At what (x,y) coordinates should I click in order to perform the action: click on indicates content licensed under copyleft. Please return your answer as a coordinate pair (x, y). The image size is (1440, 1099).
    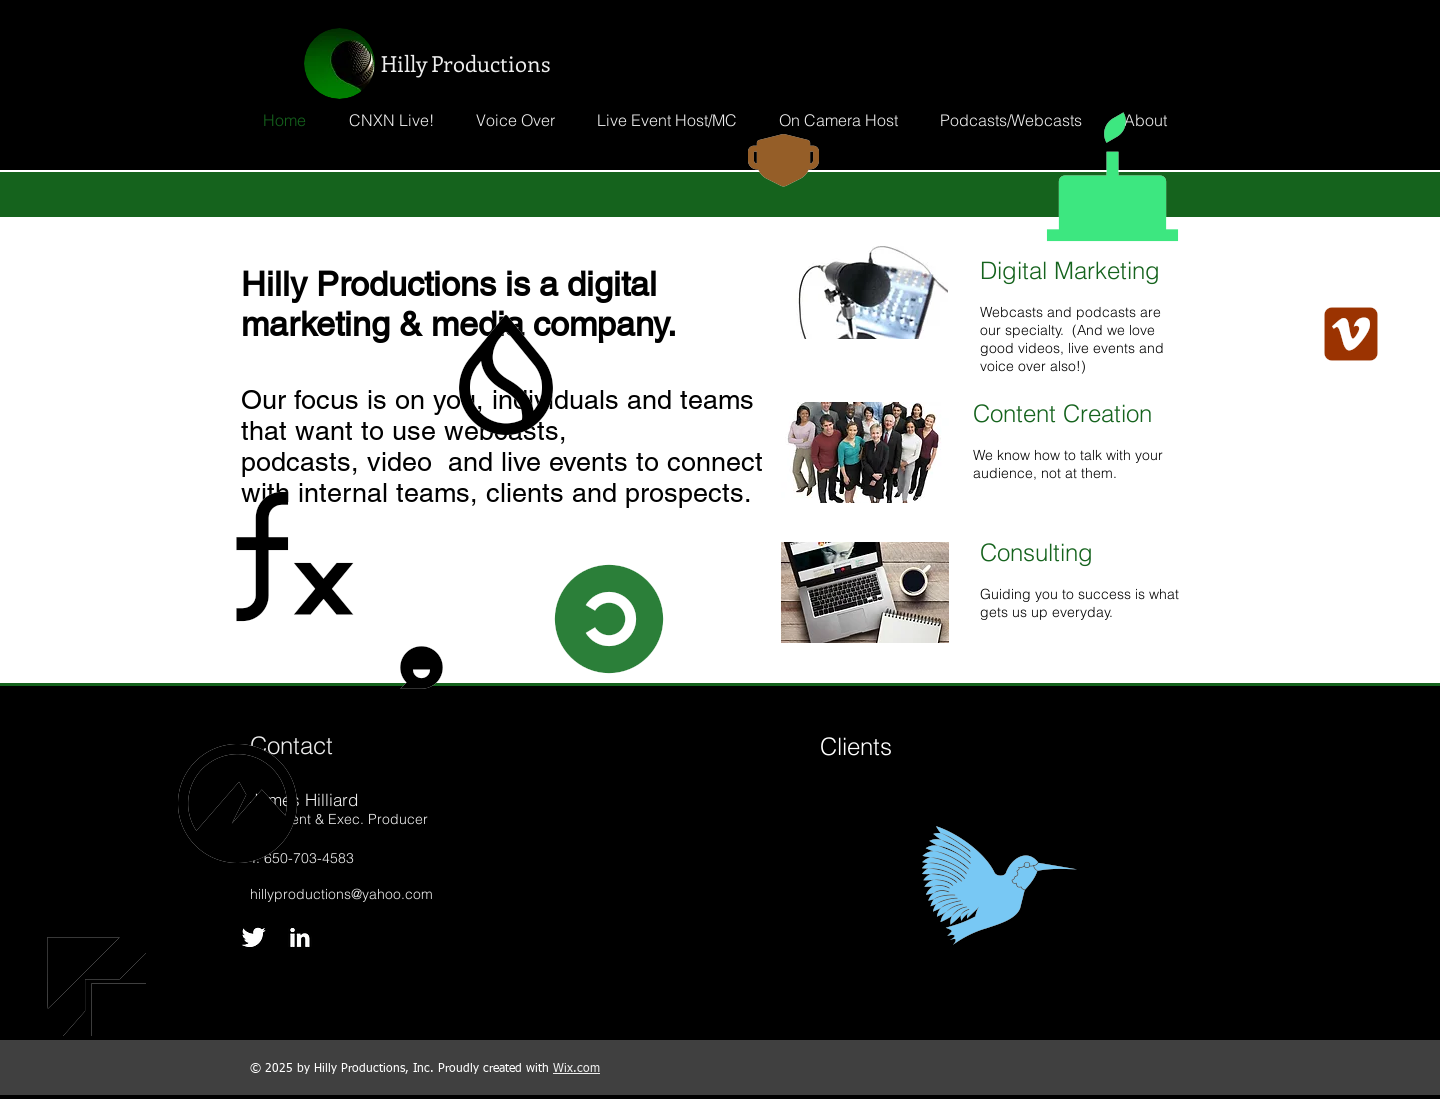
    Looking at the image, I should click on (609, 619).